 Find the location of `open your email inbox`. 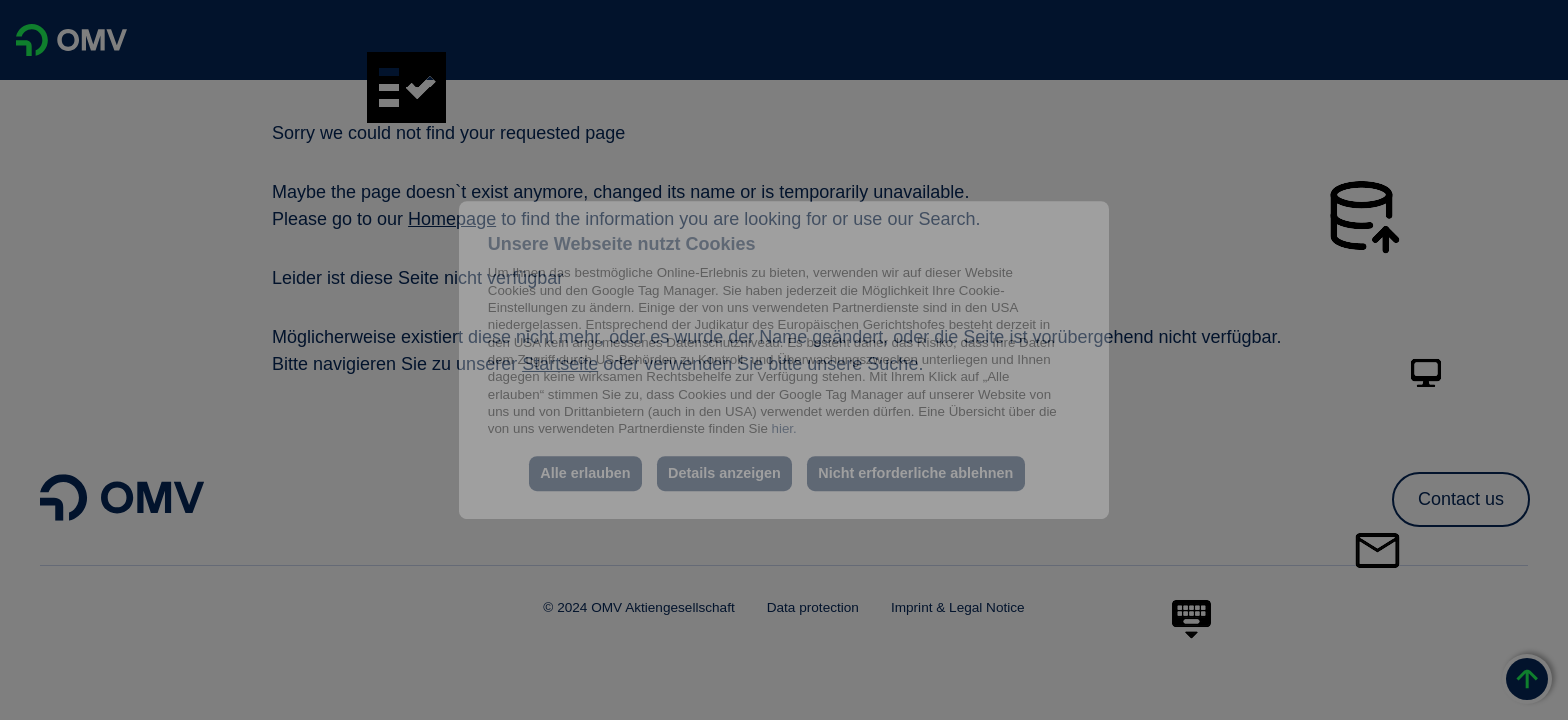

open your email inbox is located at coordinates (1377, 550).